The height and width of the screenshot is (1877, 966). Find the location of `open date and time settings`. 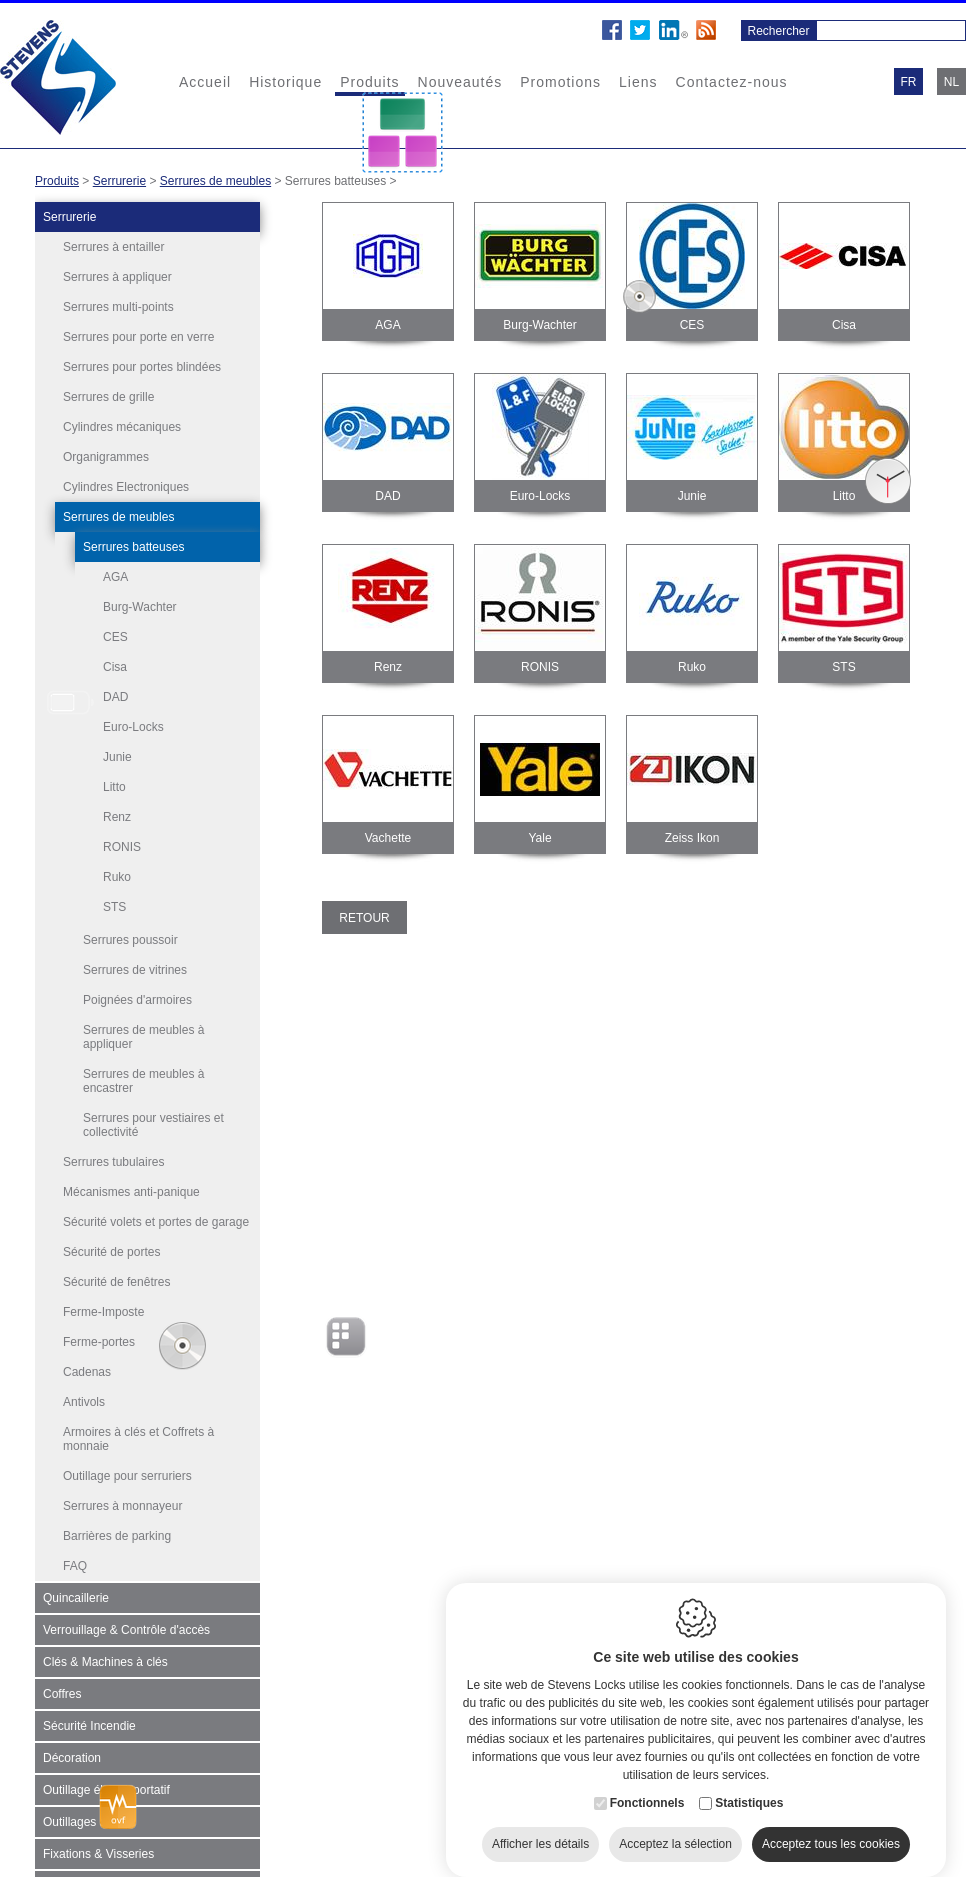

open date and time settings is located at coordinates (888, 481).